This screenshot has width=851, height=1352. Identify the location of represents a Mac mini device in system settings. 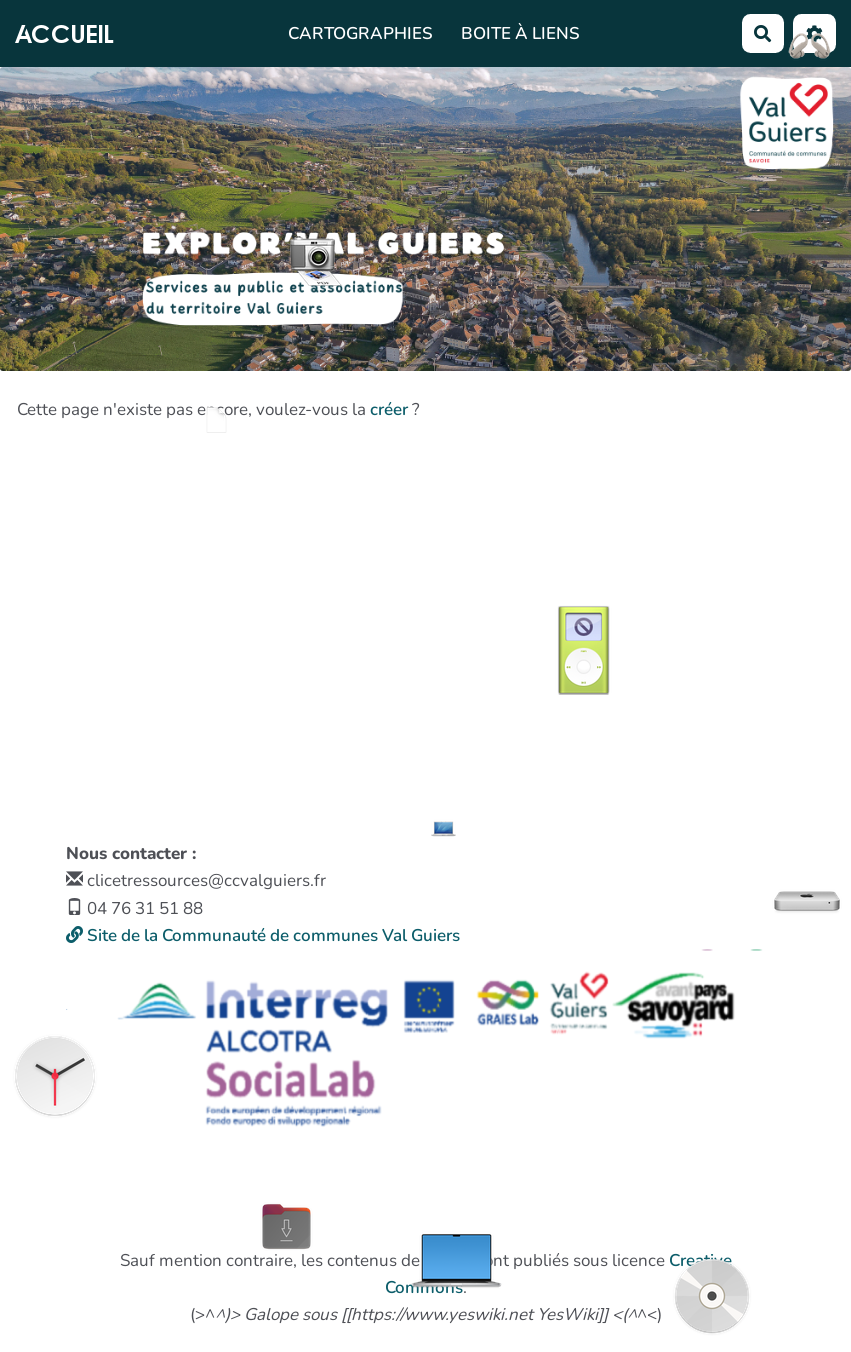
(807, 891).